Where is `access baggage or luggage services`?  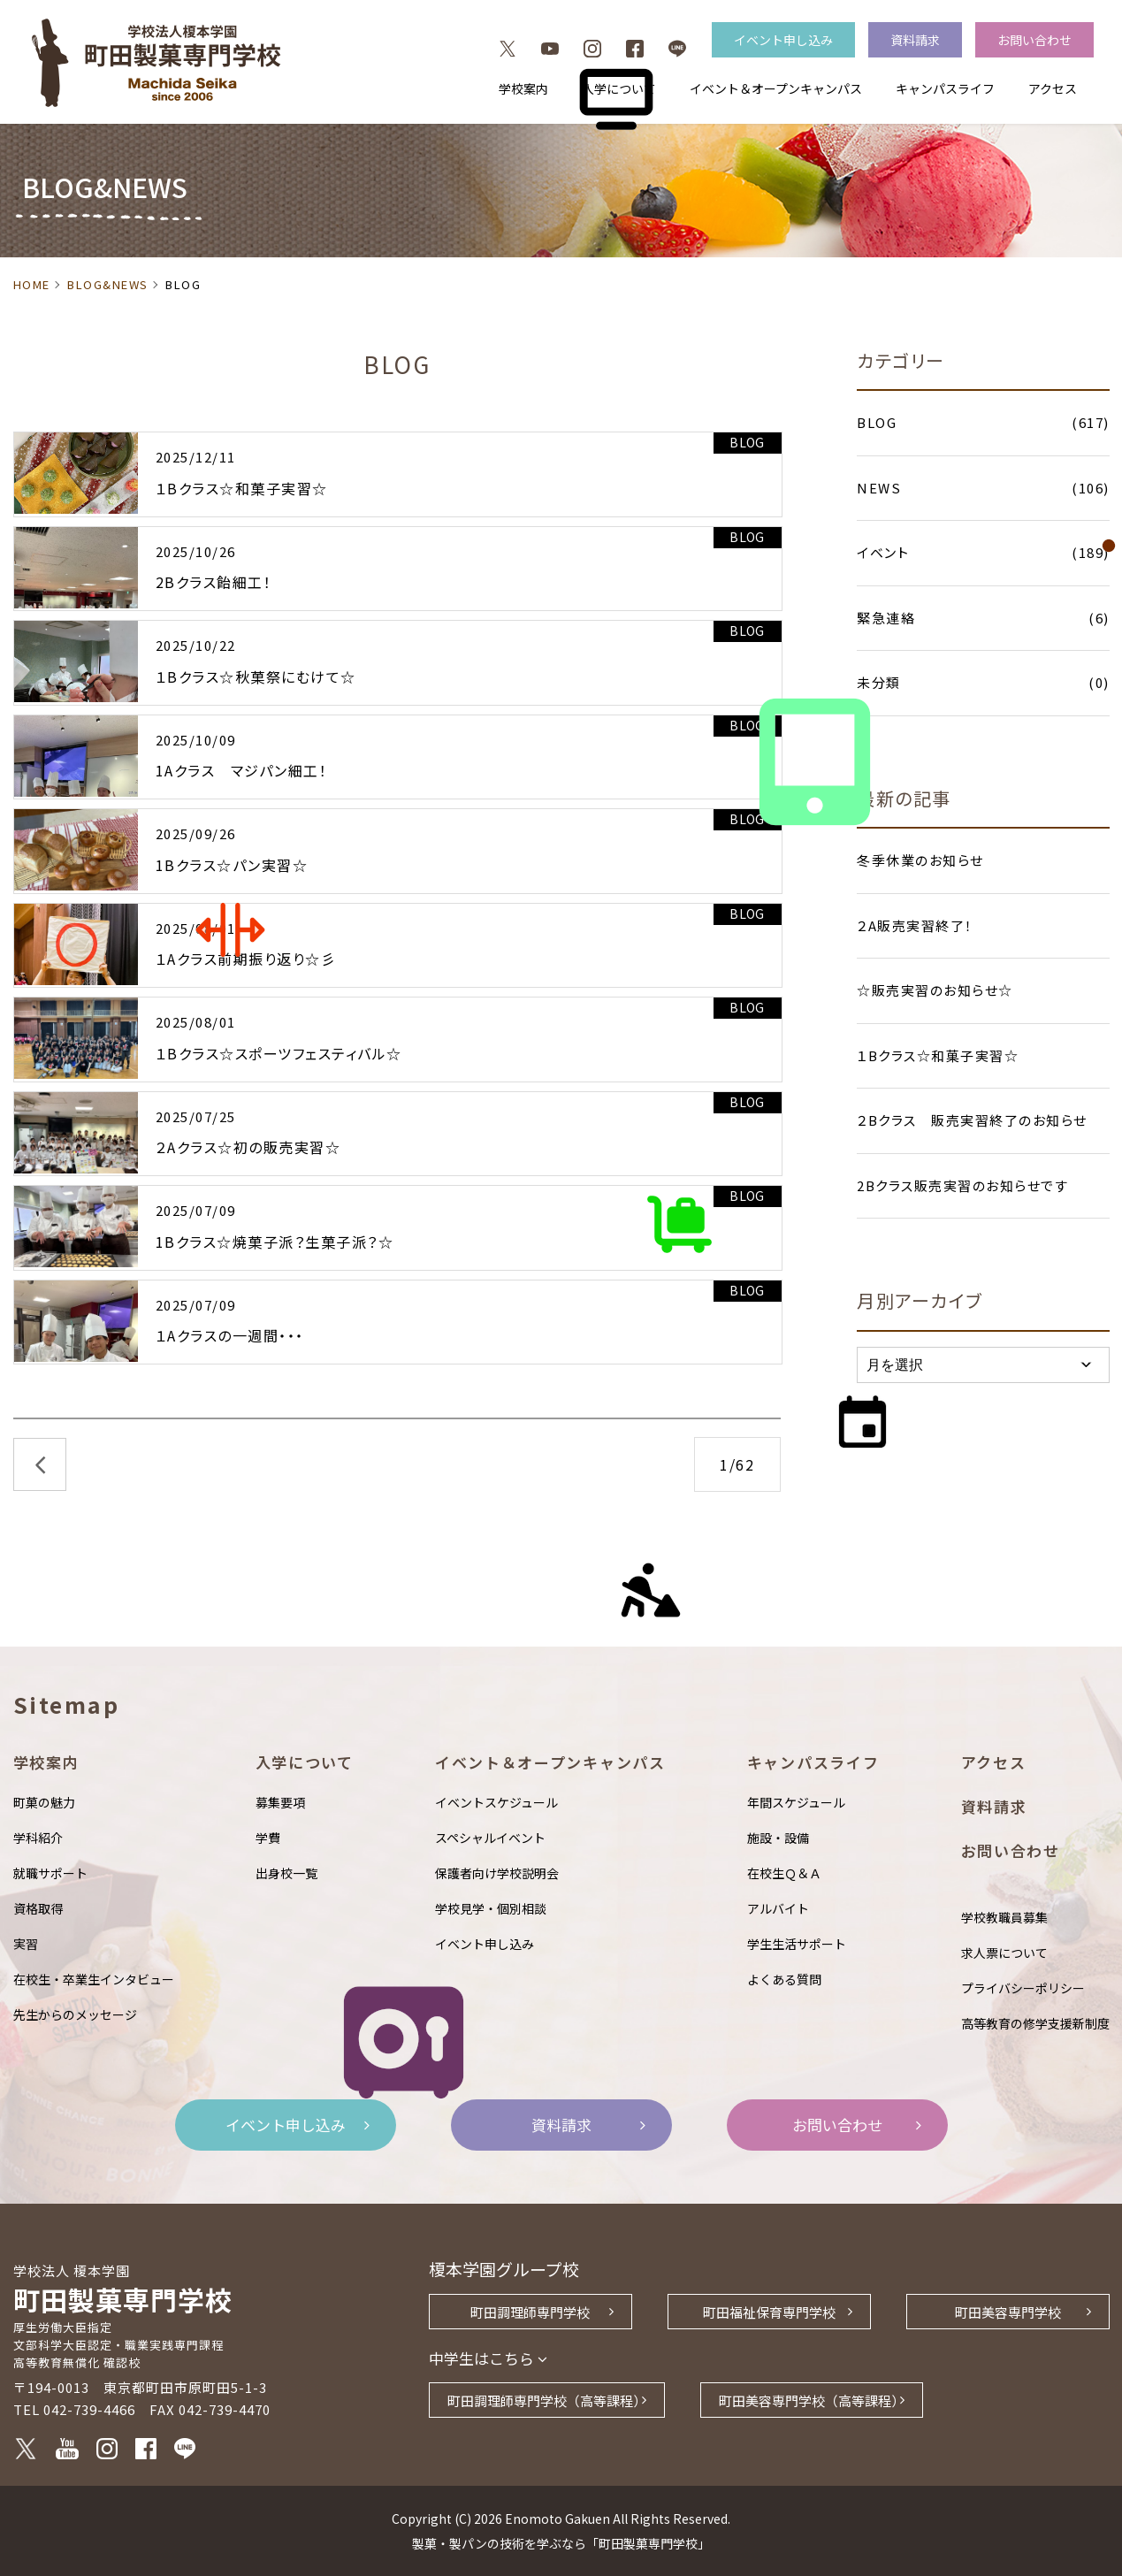 access baggage or luggage services is located at coordinates (679, 1224).